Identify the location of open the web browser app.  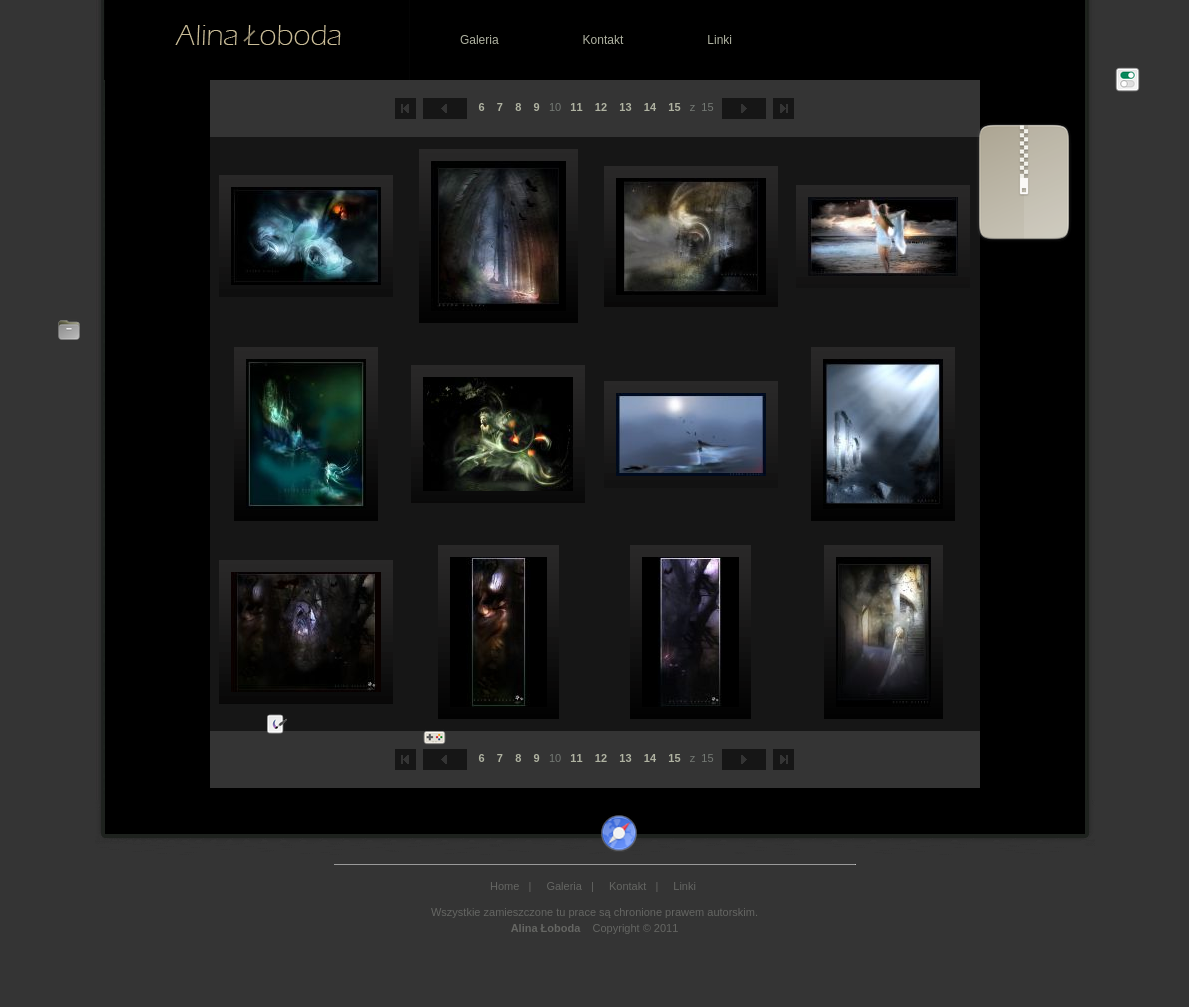
(619, 833).